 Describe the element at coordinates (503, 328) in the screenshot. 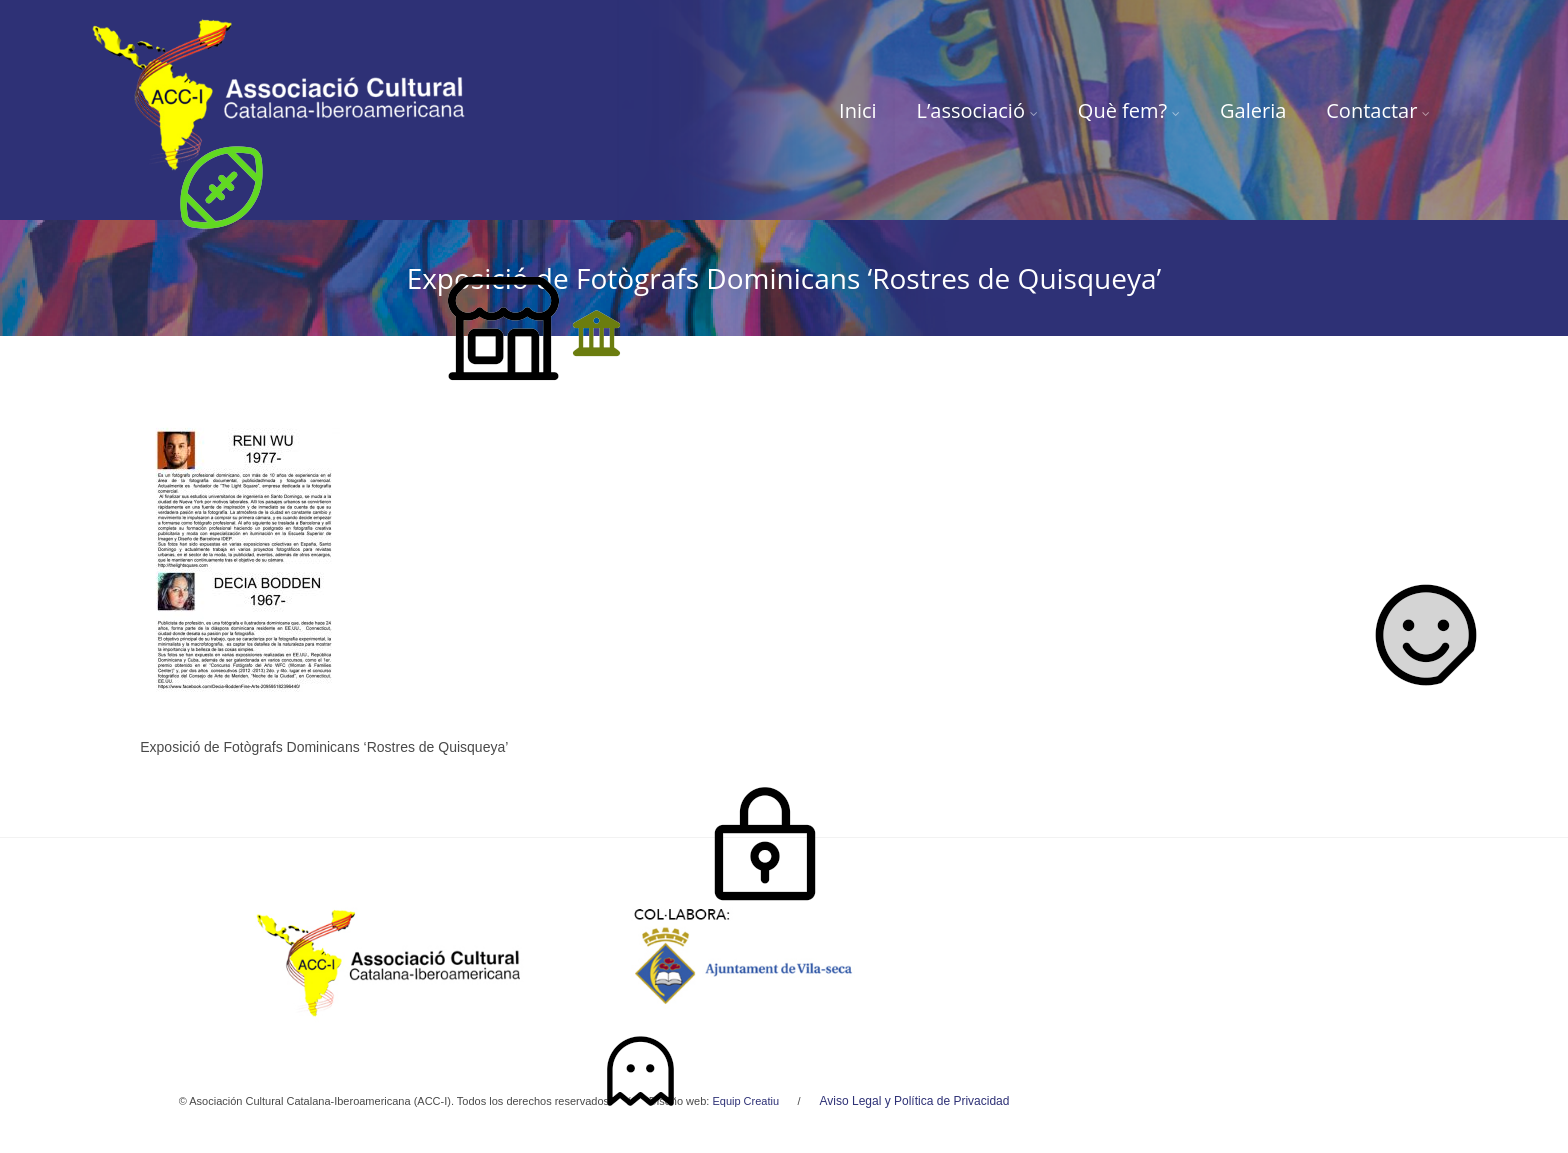

I see `browse nearby stores or shops` at that location.